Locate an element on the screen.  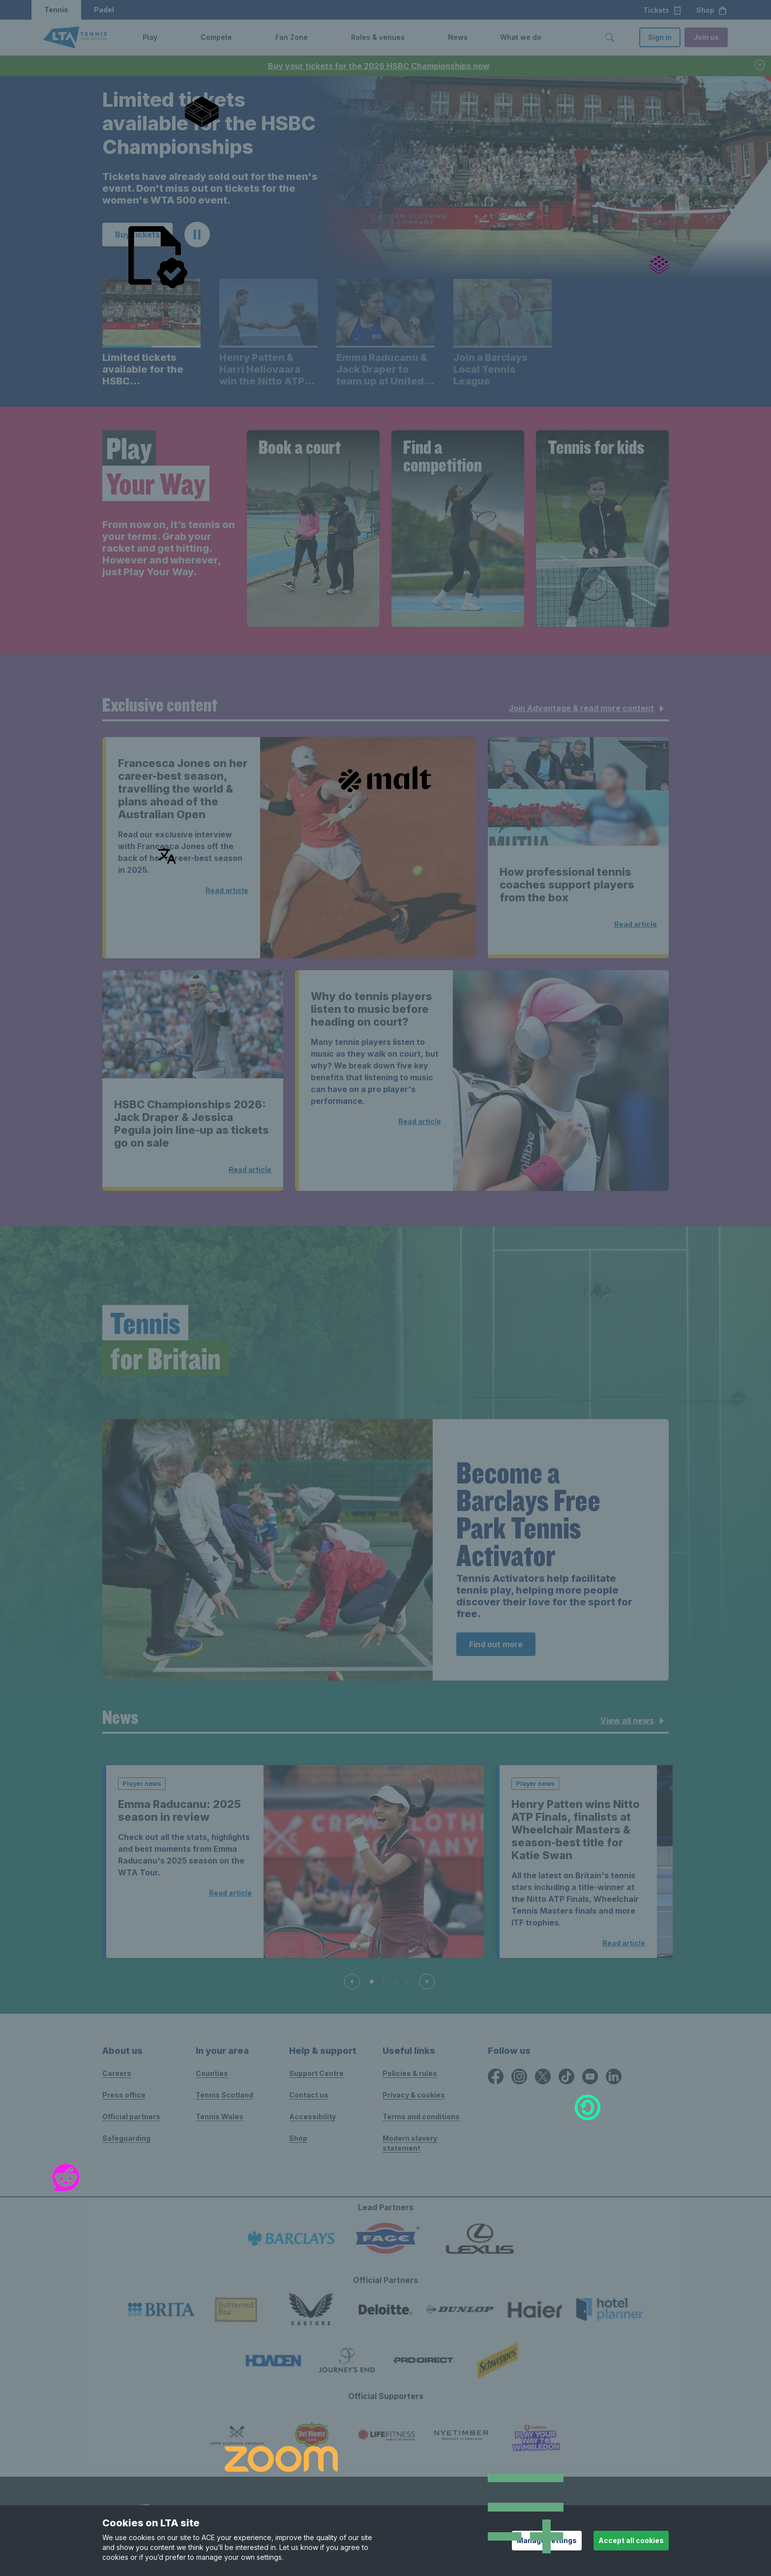
add a new menu item is located at coordinates (526, 2507).